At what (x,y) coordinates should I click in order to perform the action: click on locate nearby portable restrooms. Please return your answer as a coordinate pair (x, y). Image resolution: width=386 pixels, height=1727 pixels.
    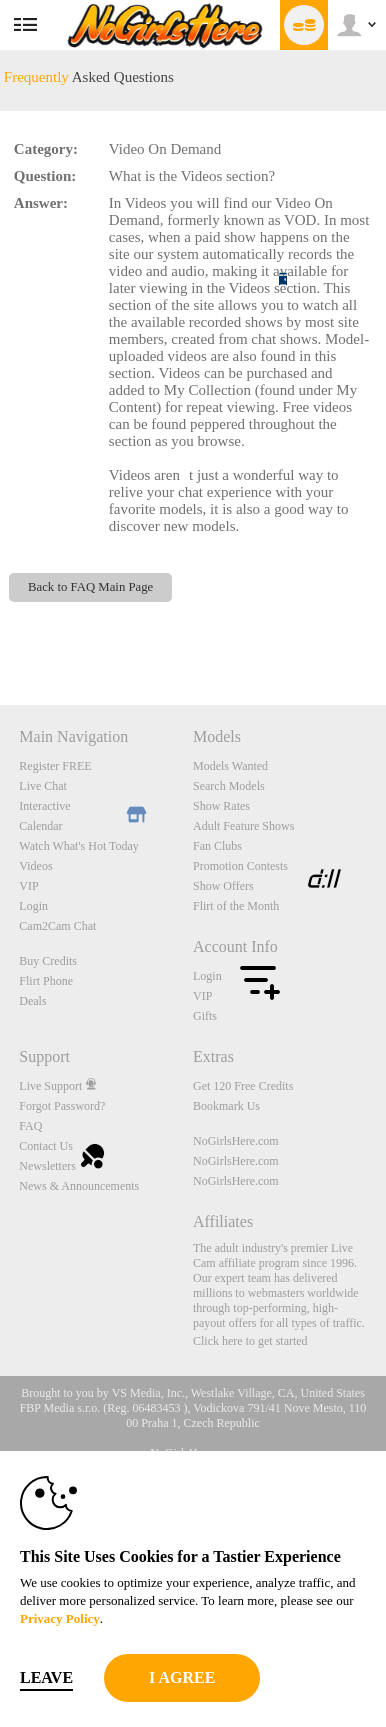
    Looking at the image, I should click on (283, 279).